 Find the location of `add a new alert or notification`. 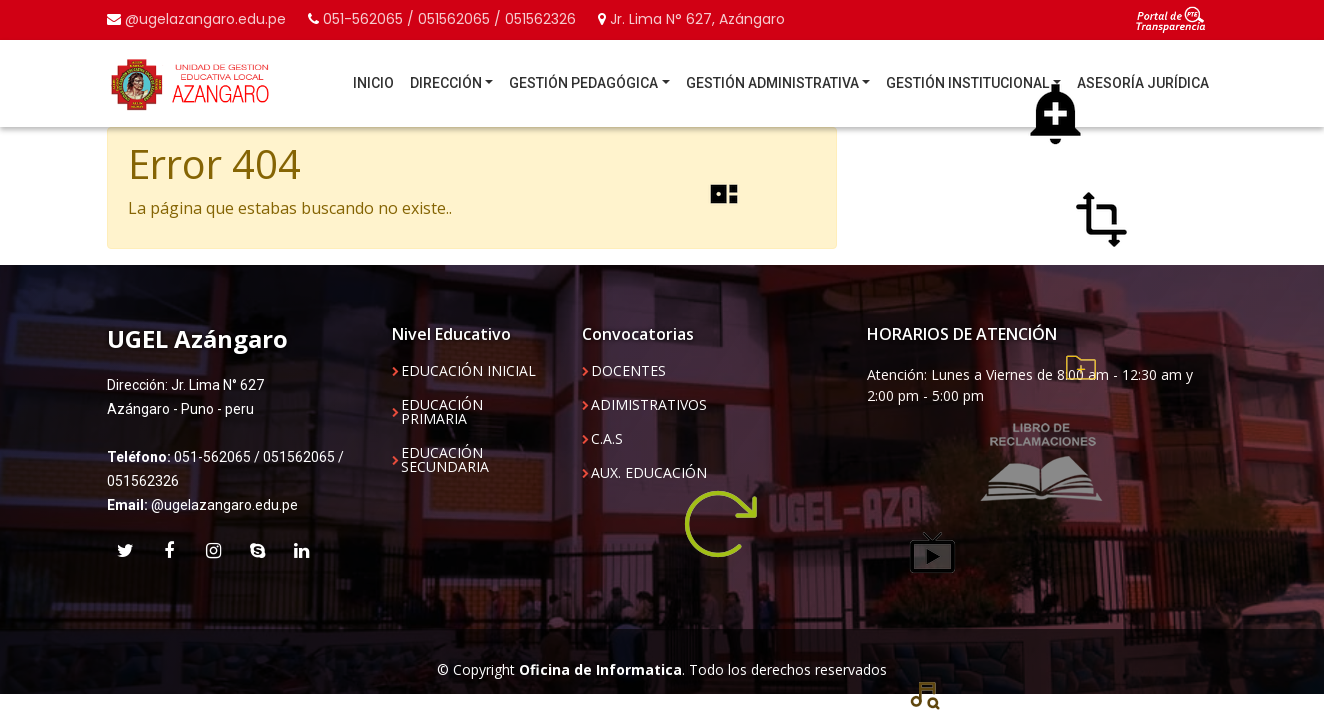

add a new alert or notification is located at coordinates (1055, 113).